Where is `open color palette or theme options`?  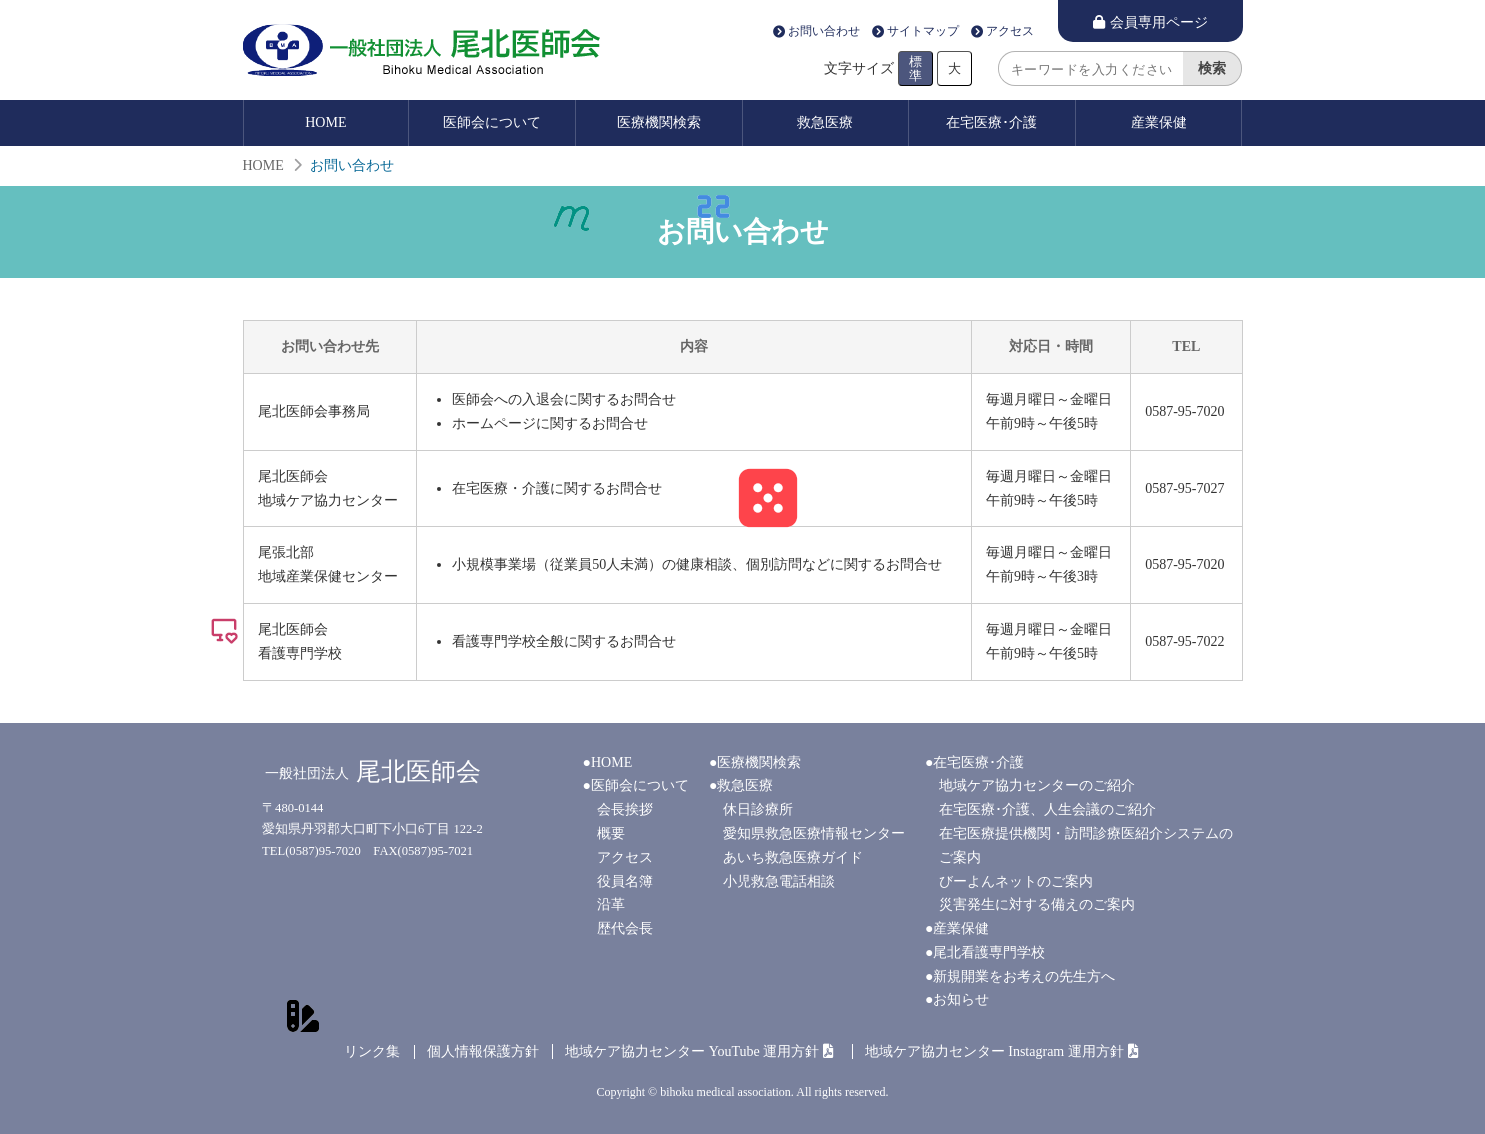
open color palette or theme options is located at coordinates (303, 1016).